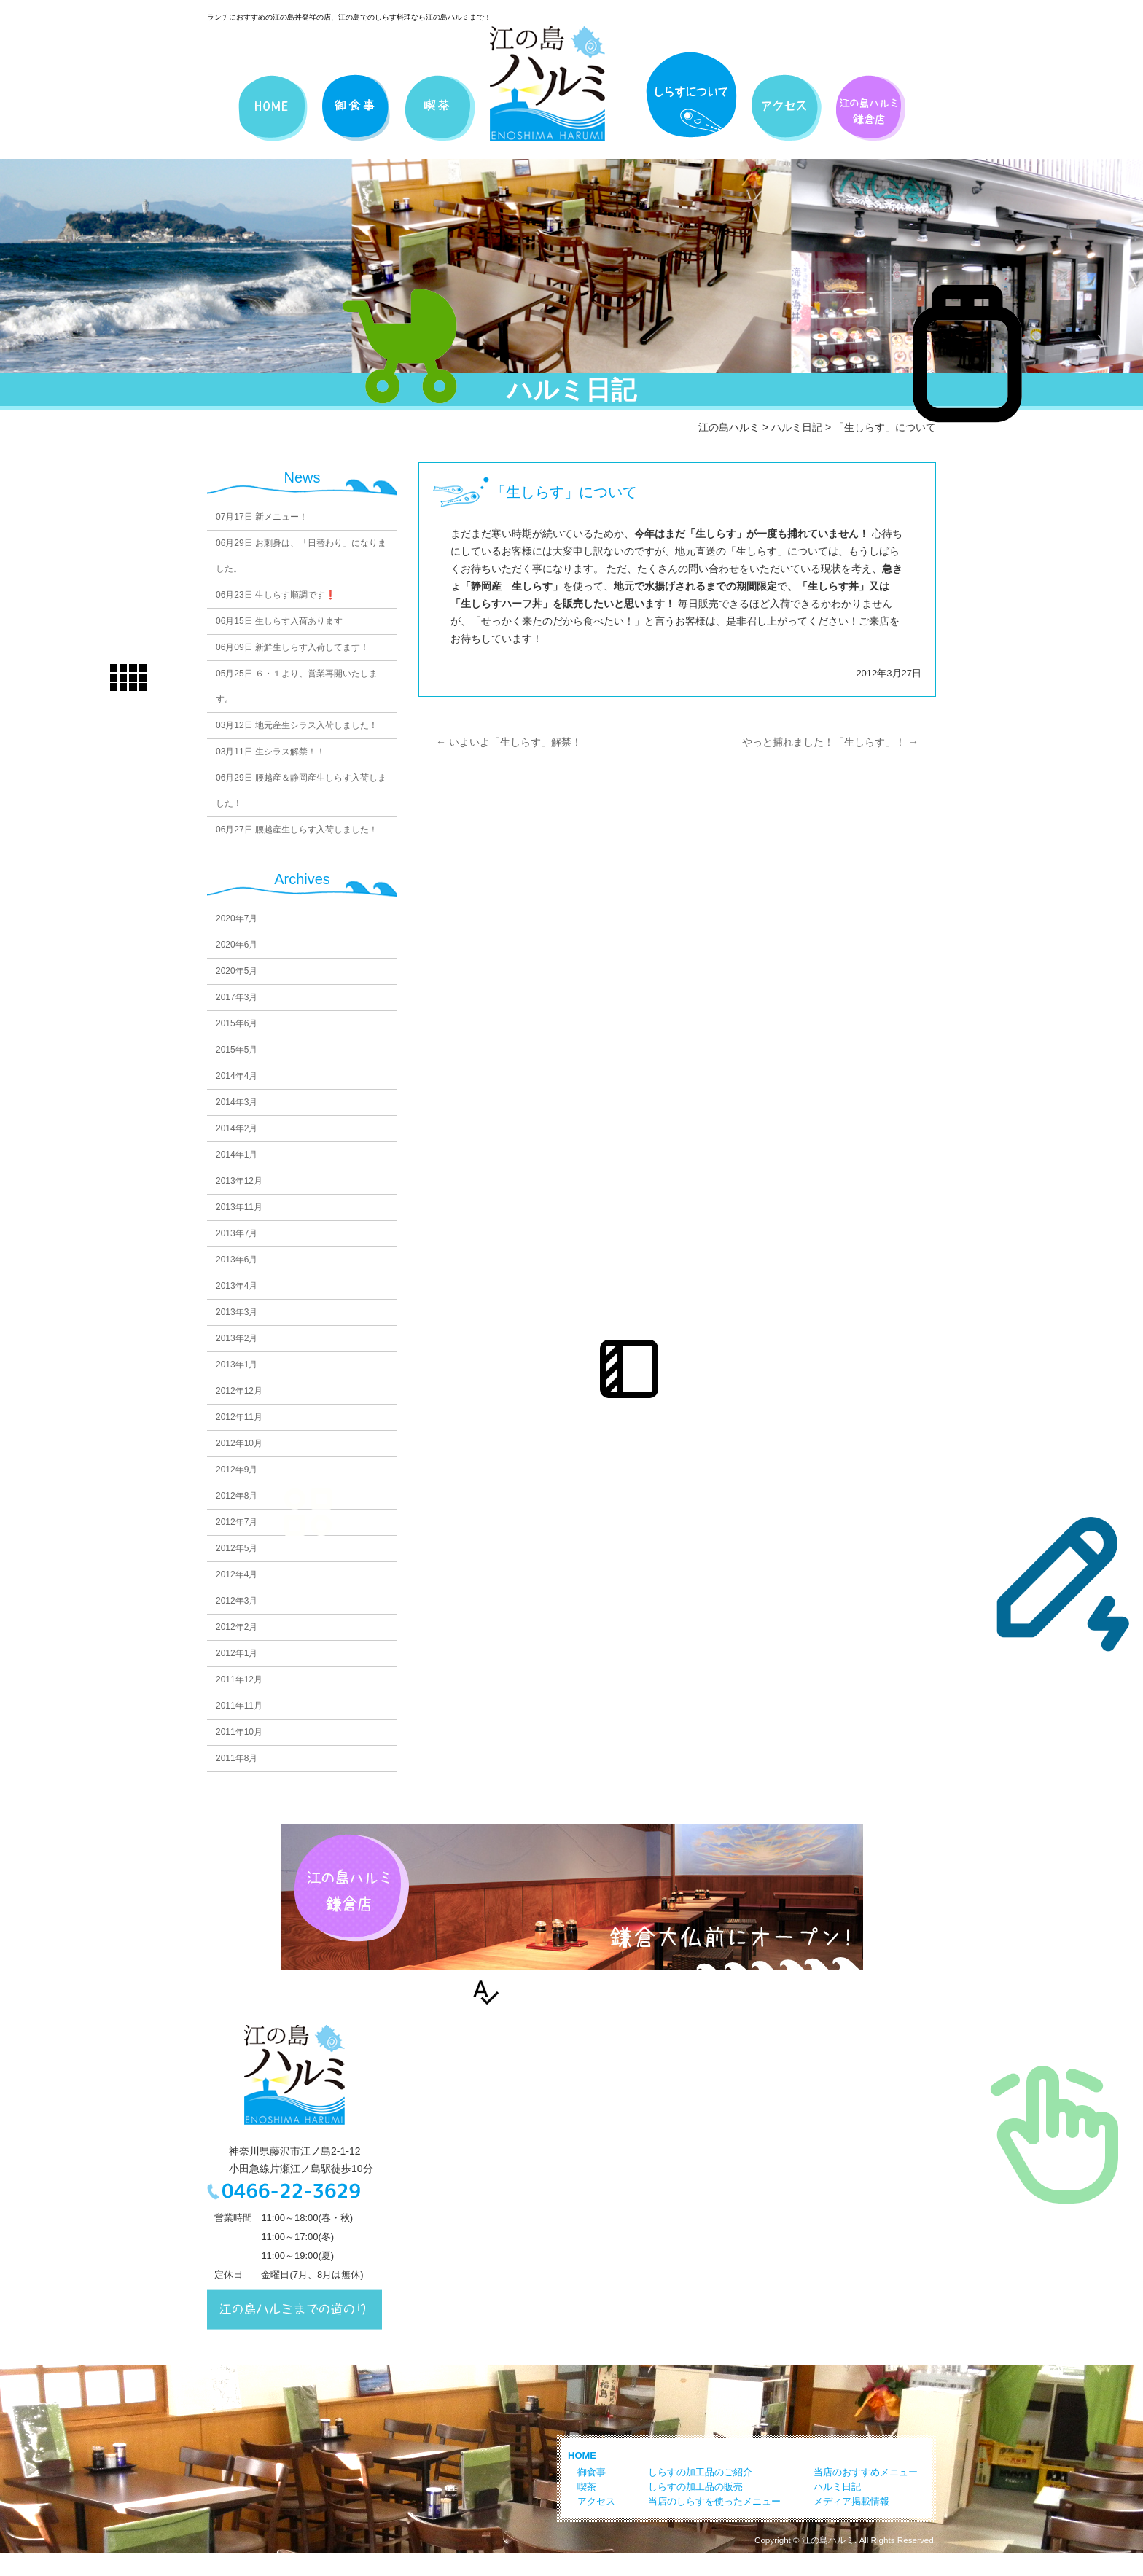 The height and width of the screenshot is (2576, 1143). I want to click on browse categories or sections, so click(308, 1512).